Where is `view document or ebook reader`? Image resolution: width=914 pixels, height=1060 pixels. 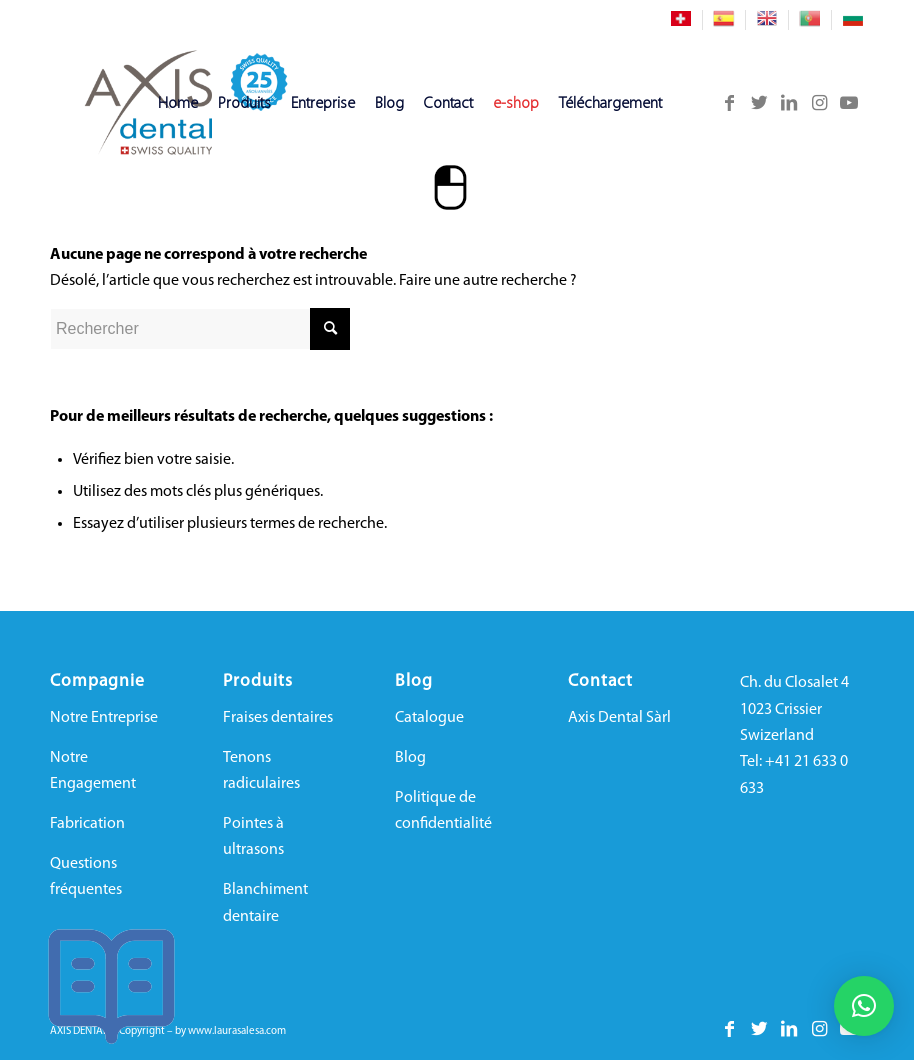
view document or ebook reader is located at coordinates (111, 986).